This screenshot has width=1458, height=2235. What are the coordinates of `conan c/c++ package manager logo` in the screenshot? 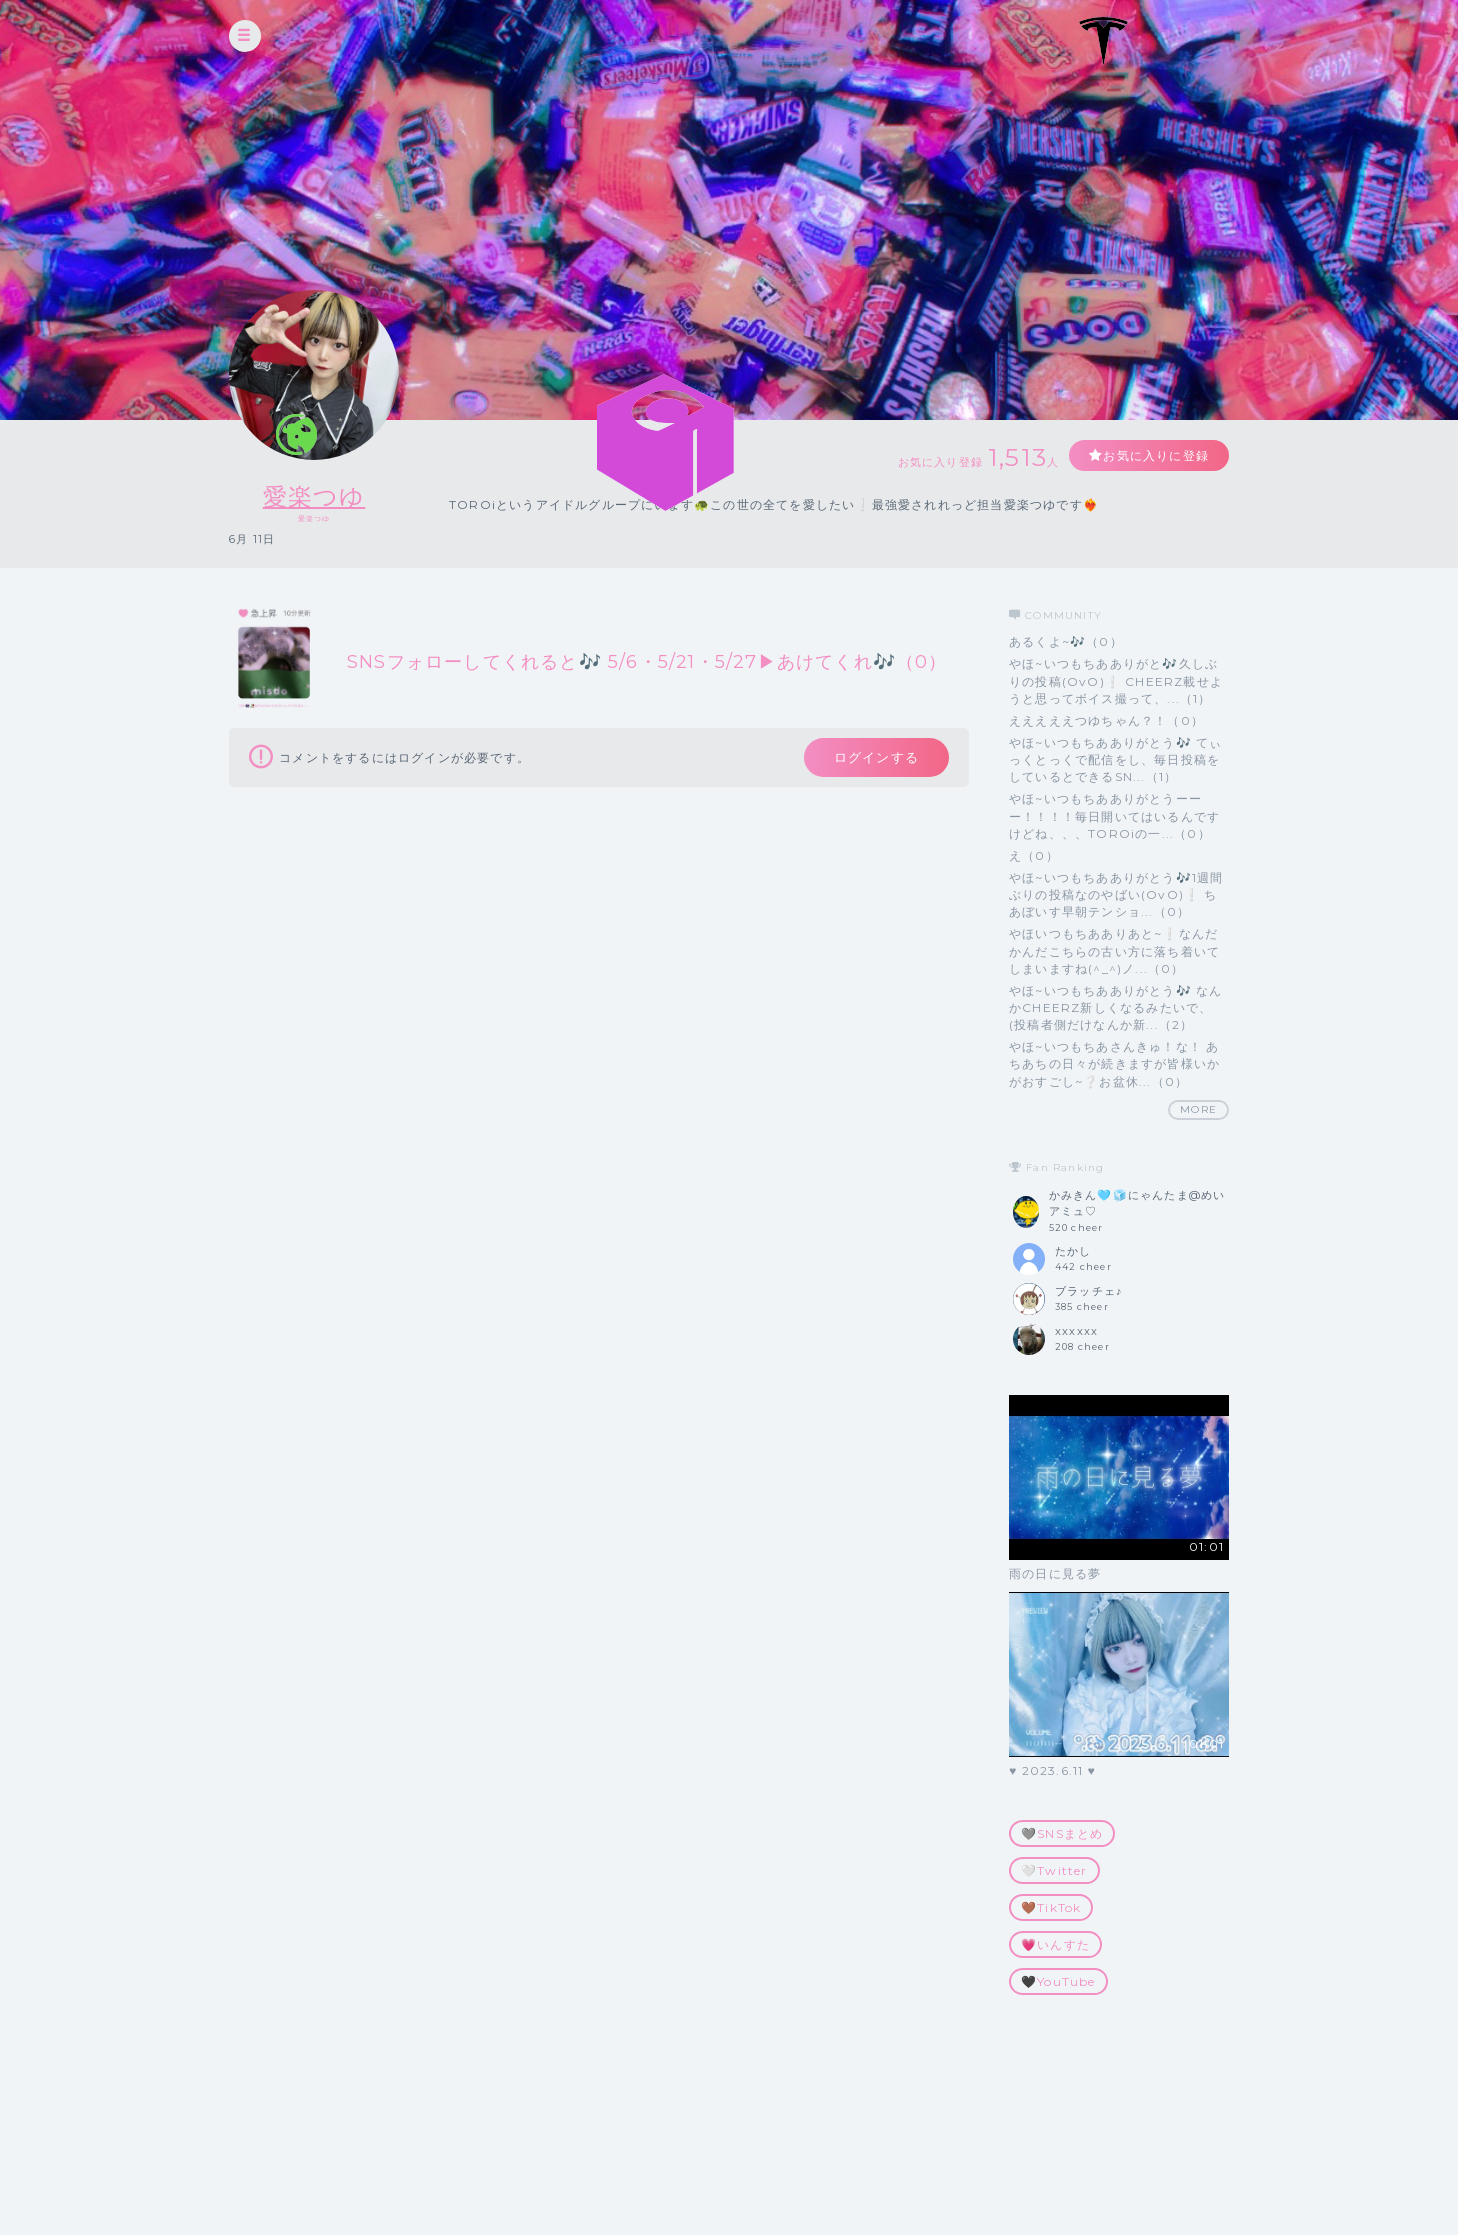 It's located at (665, 442).